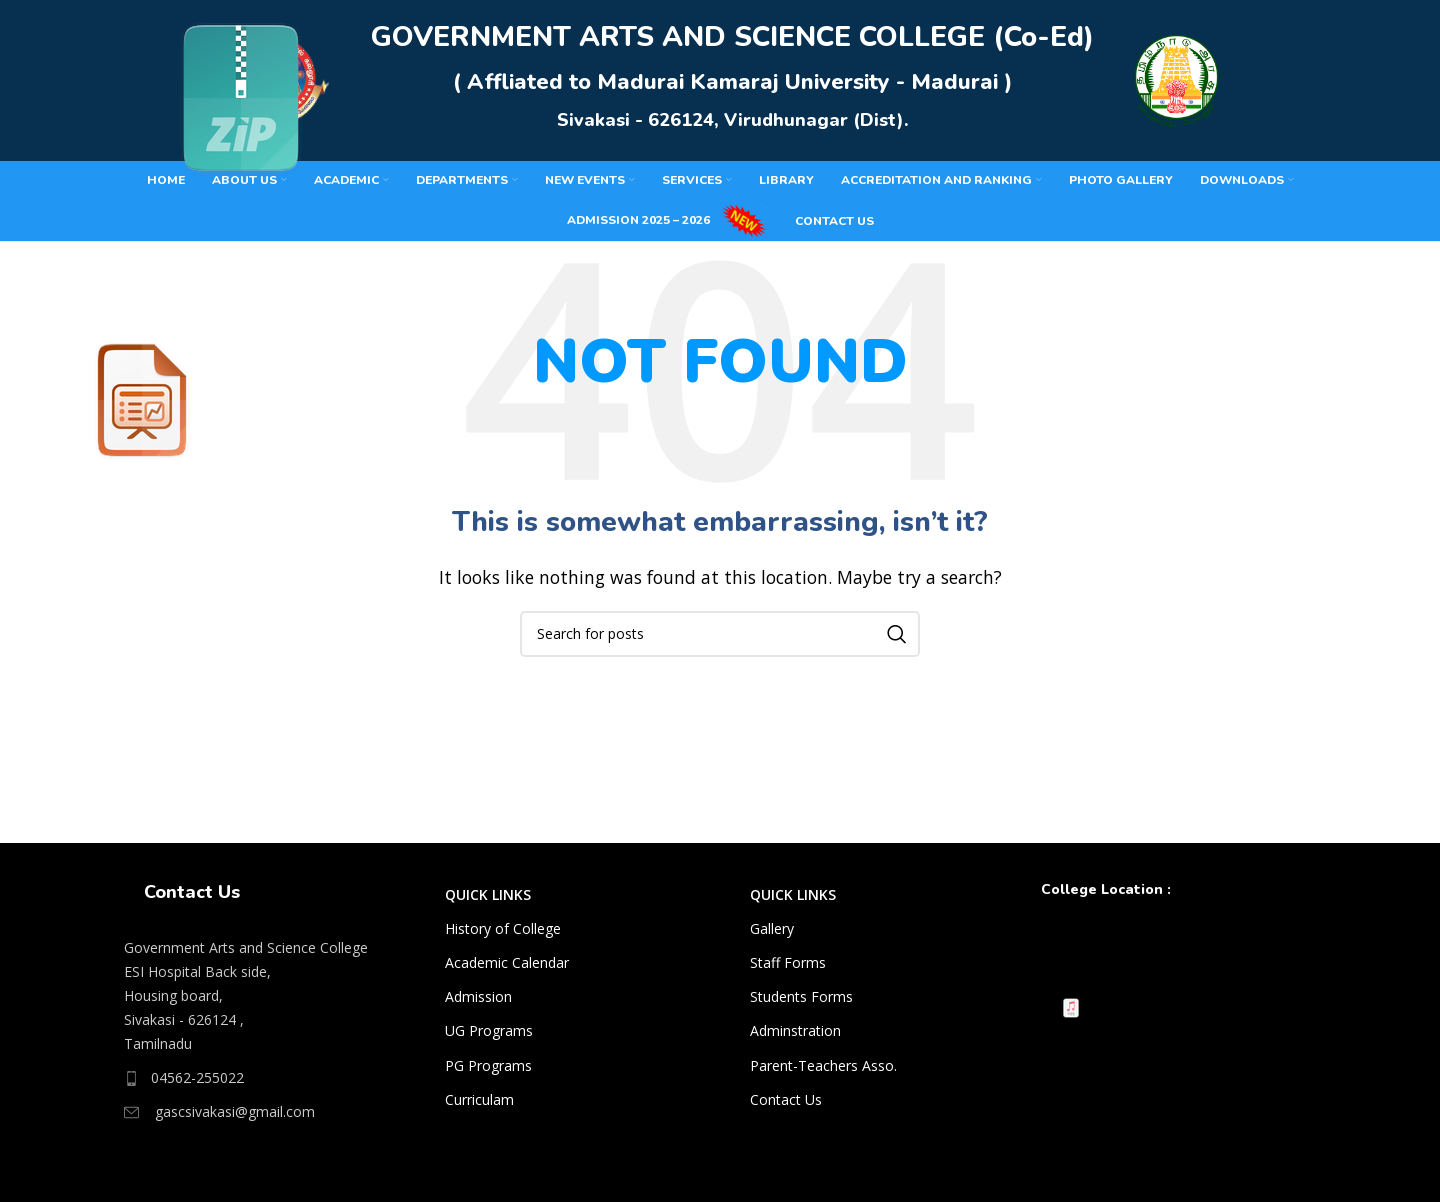  I want to click on a compressed zip file, so click(241, 98).